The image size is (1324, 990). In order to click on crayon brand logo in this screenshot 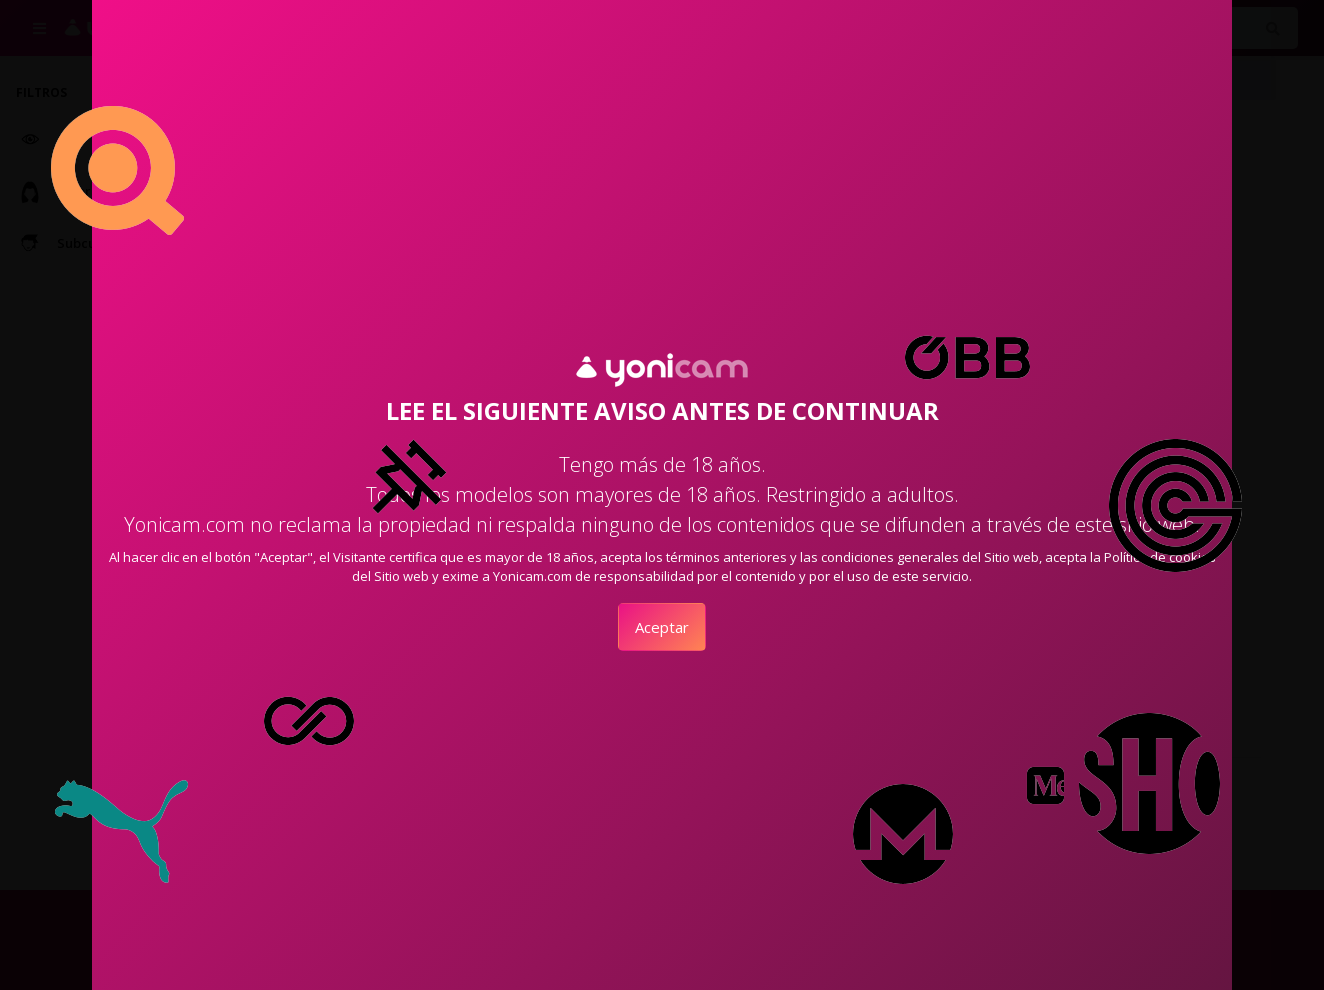, I will do `click(309, 721)`.